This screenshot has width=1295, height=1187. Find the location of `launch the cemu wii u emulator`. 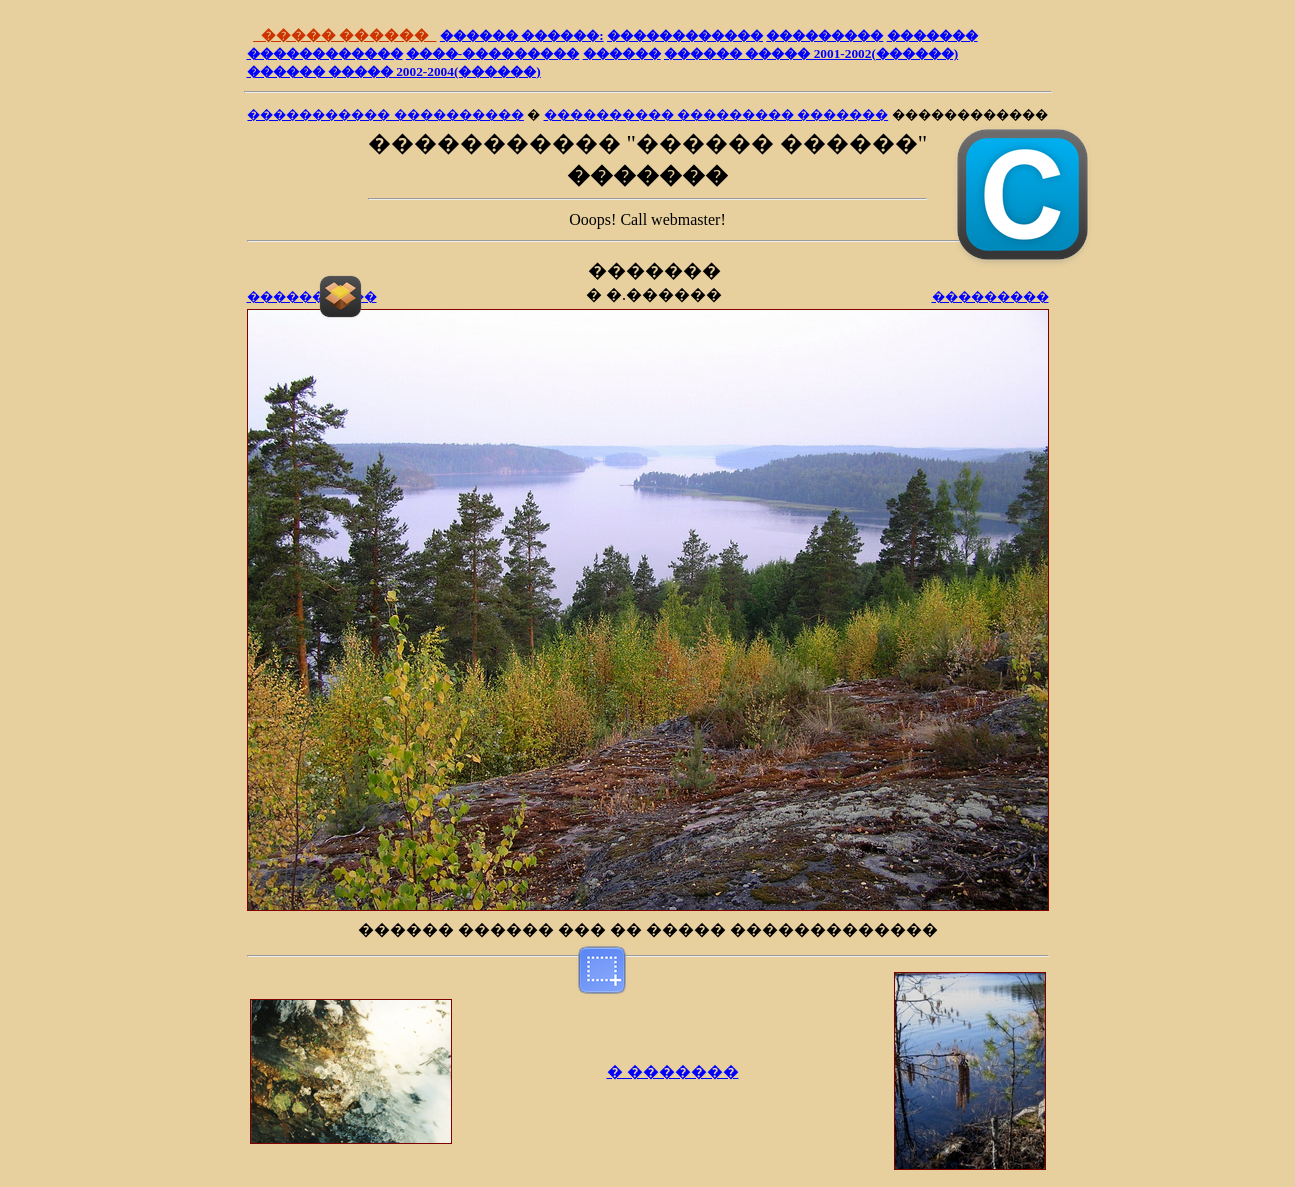

launch the cemu wii u emulator is located at coordinates (1022, 194).